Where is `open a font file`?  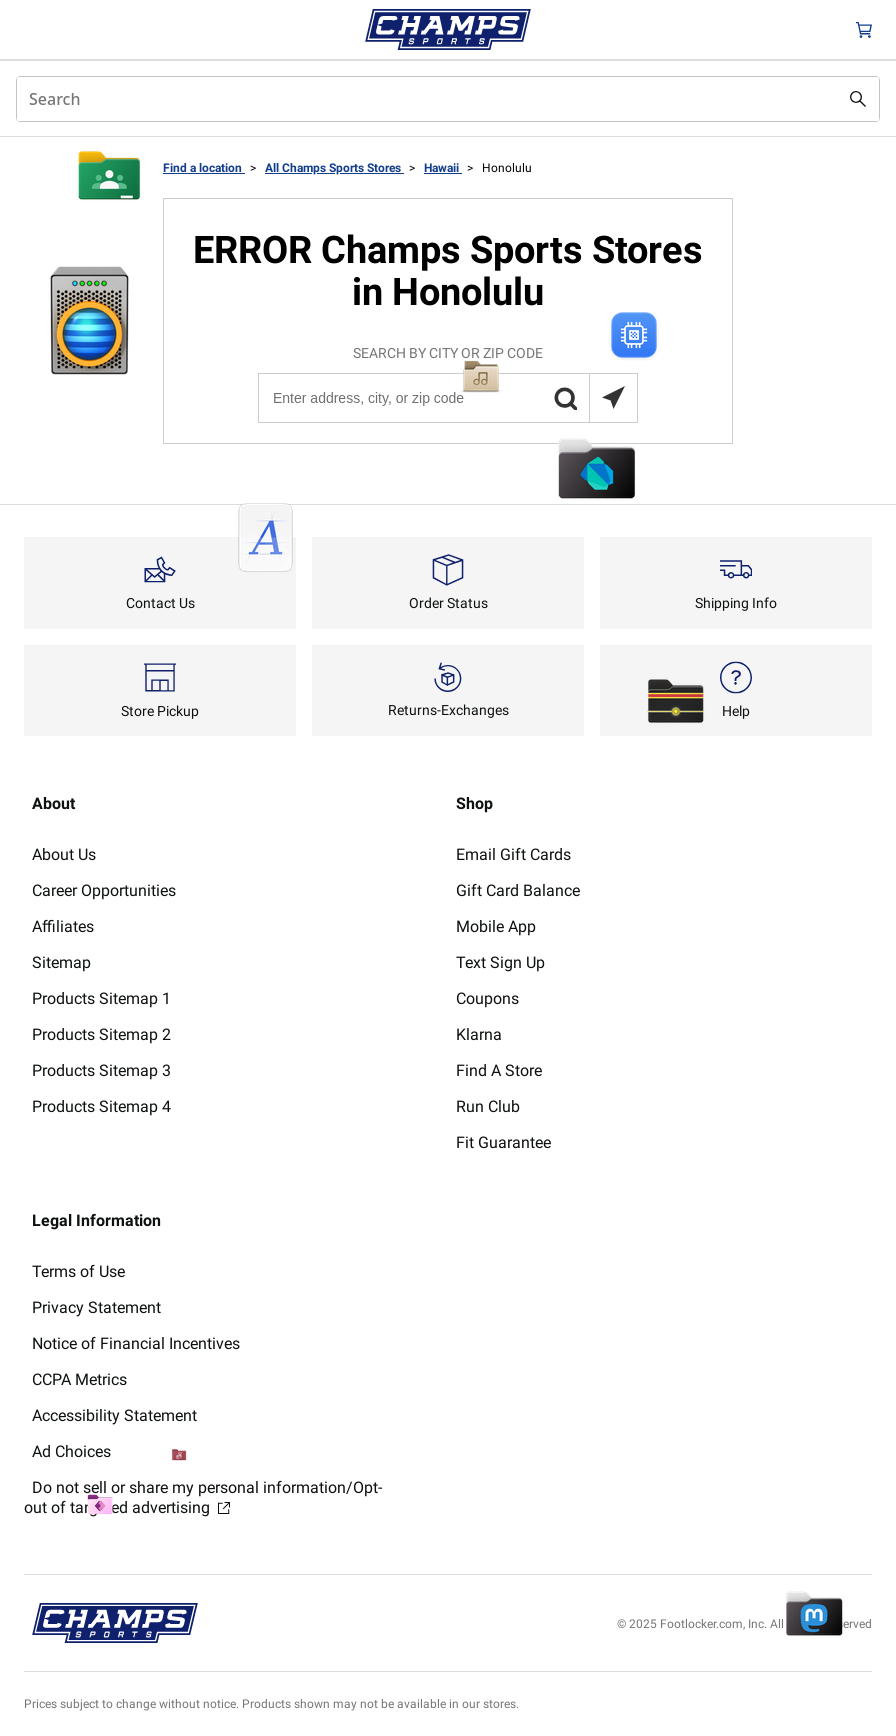 open a font file is located at coordinates (265, 537).